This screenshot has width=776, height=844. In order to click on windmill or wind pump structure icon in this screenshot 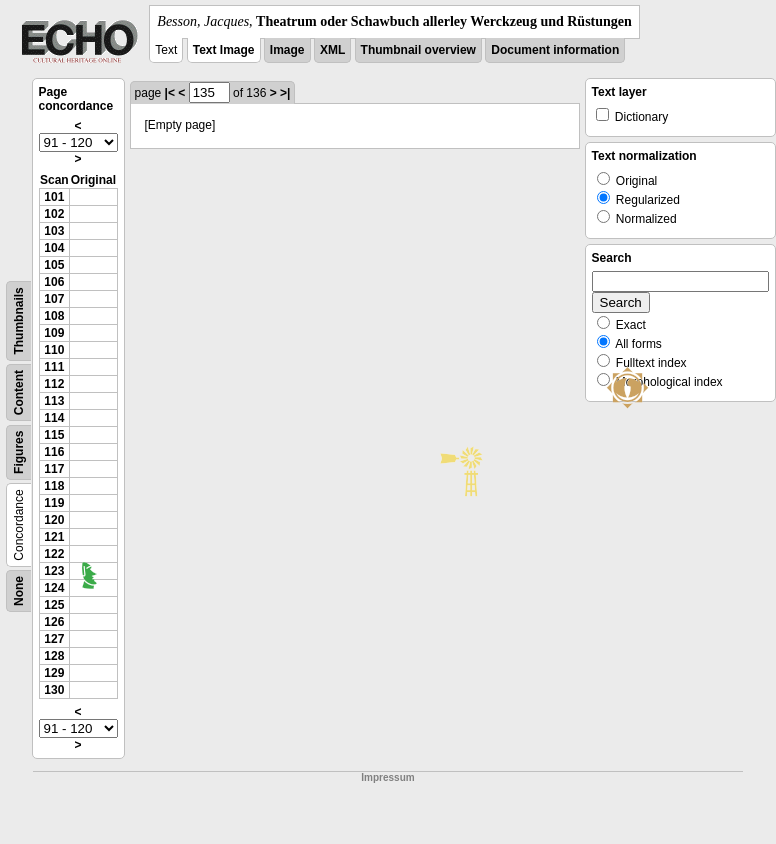, I will do `click(461, 470)`.